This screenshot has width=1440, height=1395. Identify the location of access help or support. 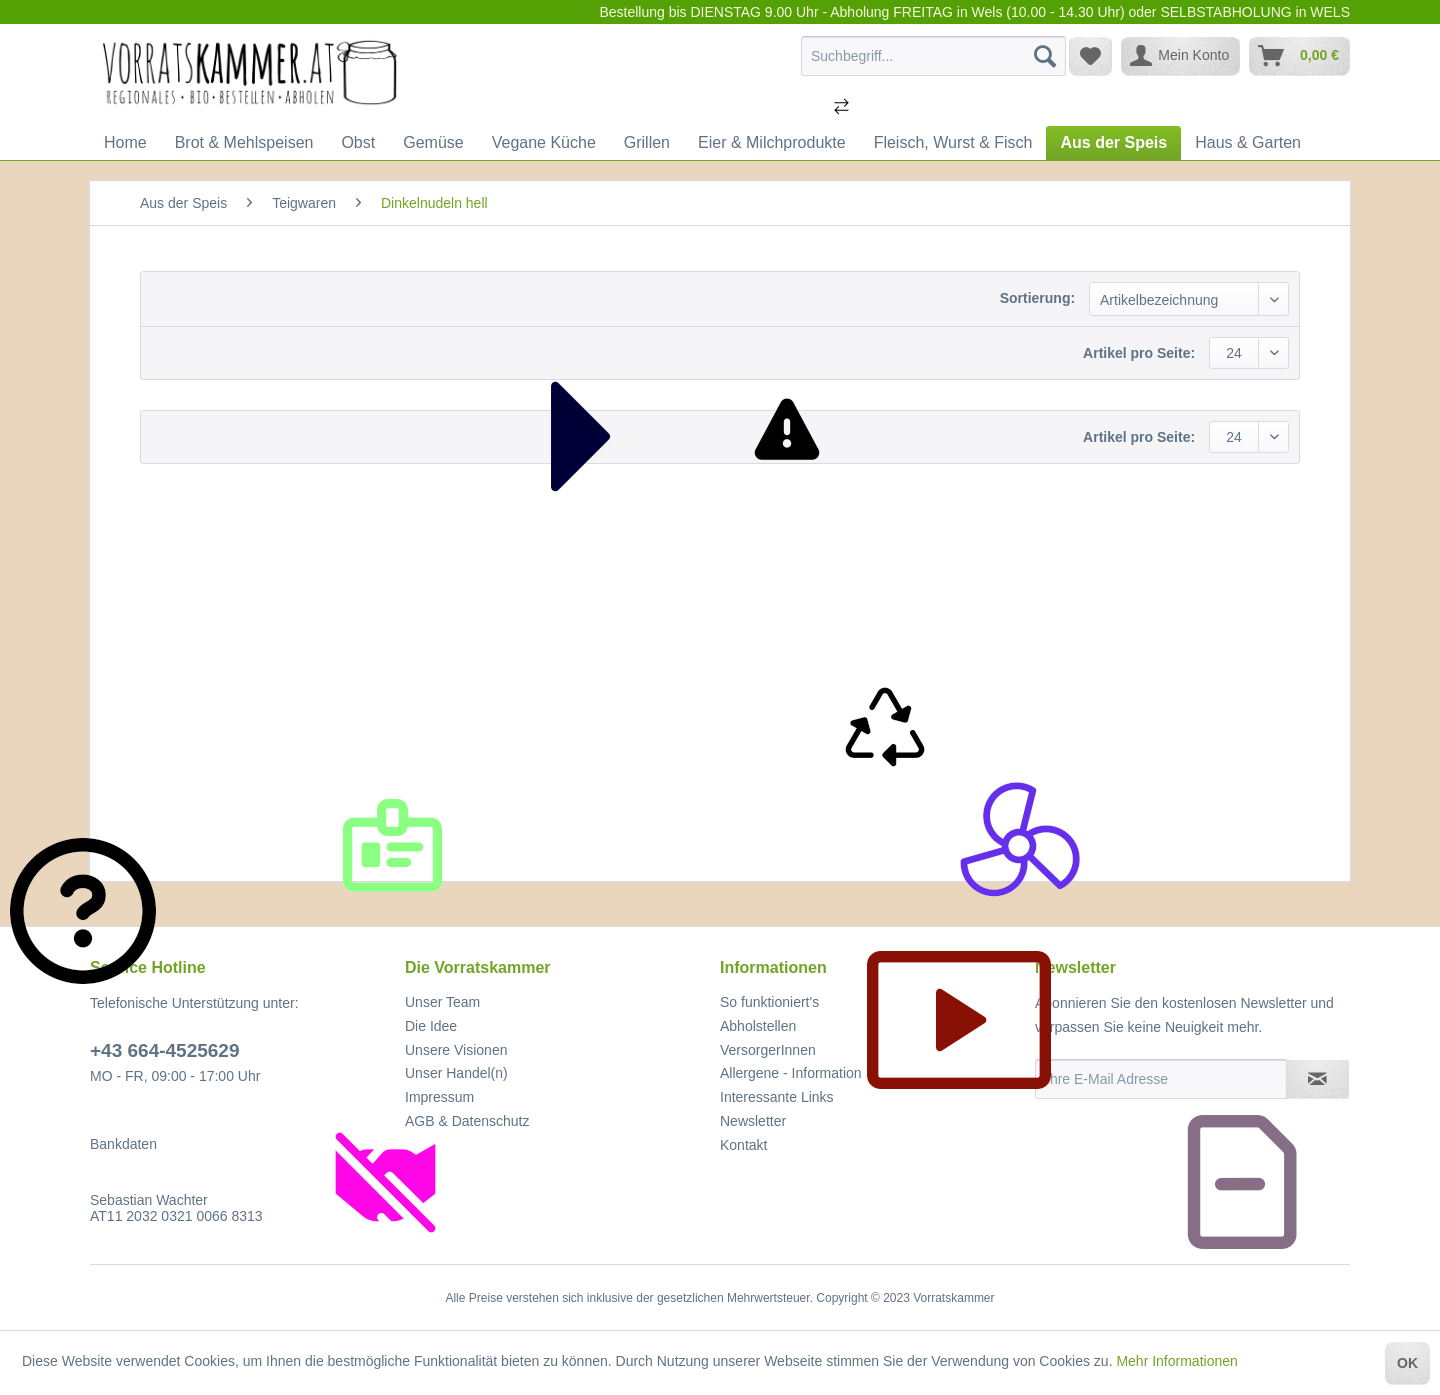
(83, 911).